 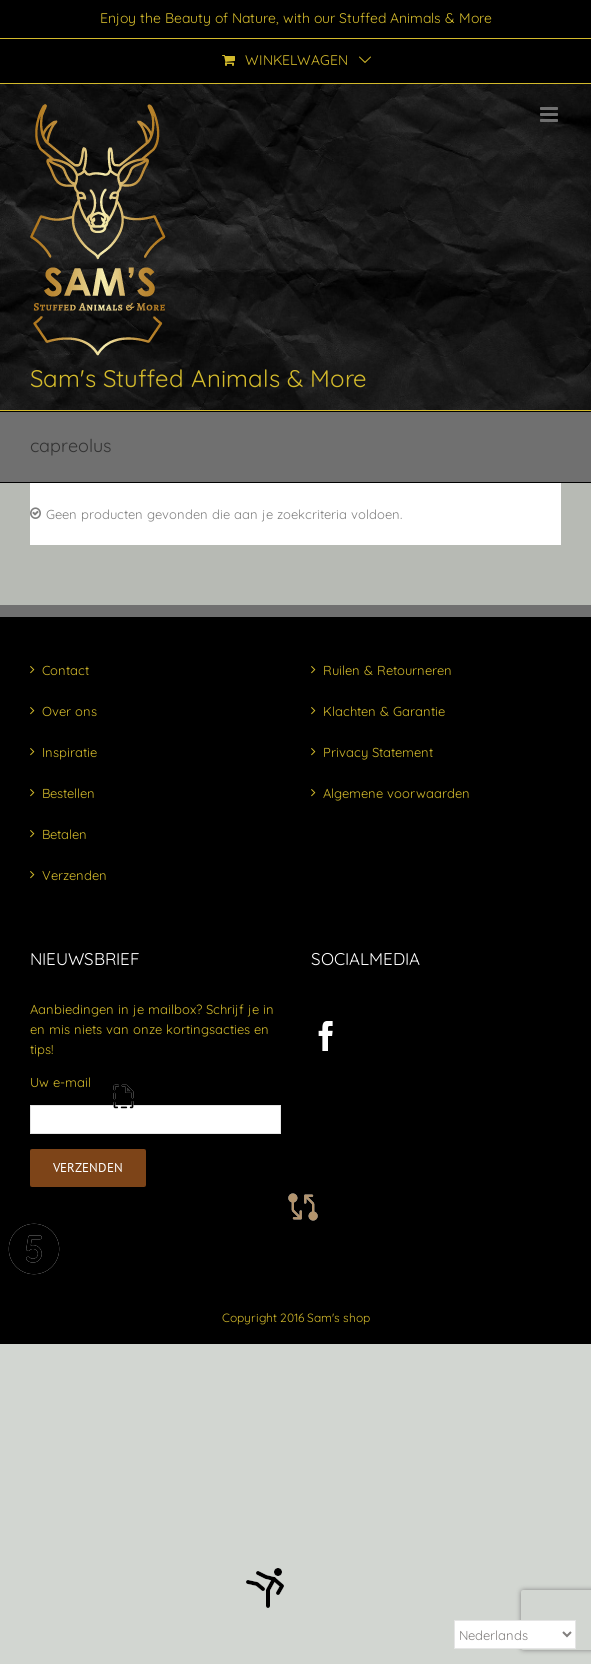 What do you see at coordinates (34, 1249) in the screenshot?
I see `indicates step 5 in a multi-step process` at bounding box center [34, 1249].